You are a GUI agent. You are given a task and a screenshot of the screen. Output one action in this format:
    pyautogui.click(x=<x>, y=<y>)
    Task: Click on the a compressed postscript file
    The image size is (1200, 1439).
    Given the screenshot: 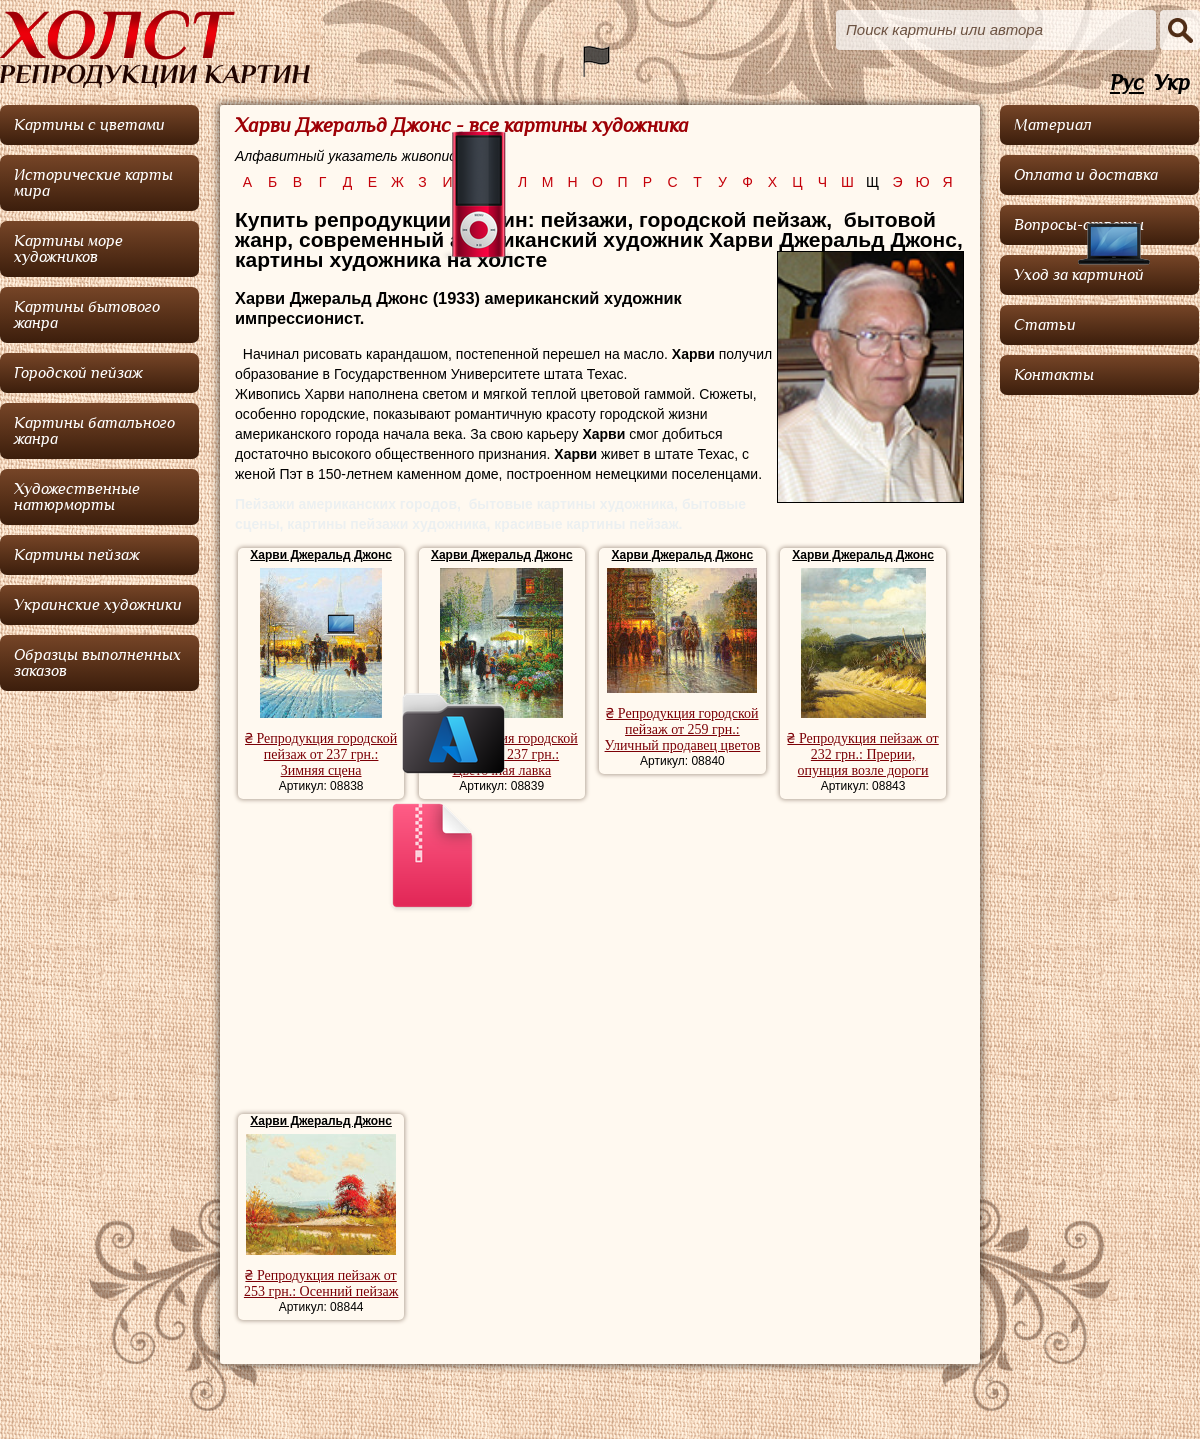 What is the action you would take?
    pyautogui.click(x=432, y=857)
    